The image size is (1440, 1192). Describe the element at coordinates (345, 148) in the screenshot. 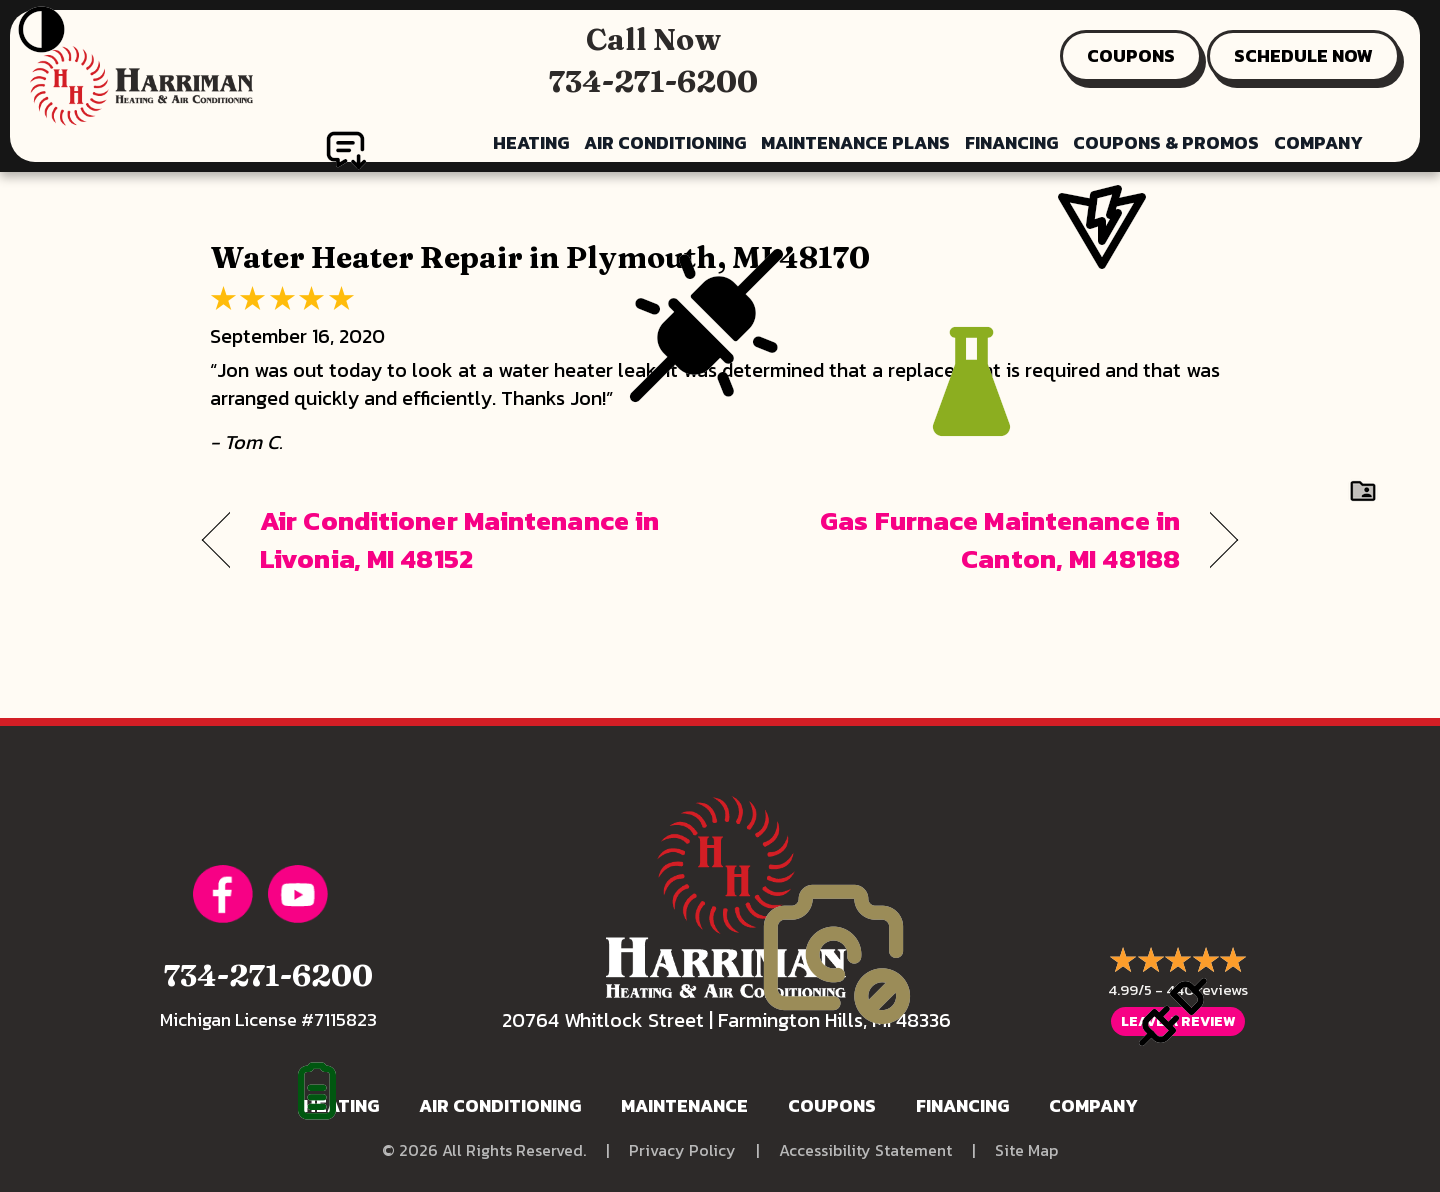

I see `download message or conversation` at that location.